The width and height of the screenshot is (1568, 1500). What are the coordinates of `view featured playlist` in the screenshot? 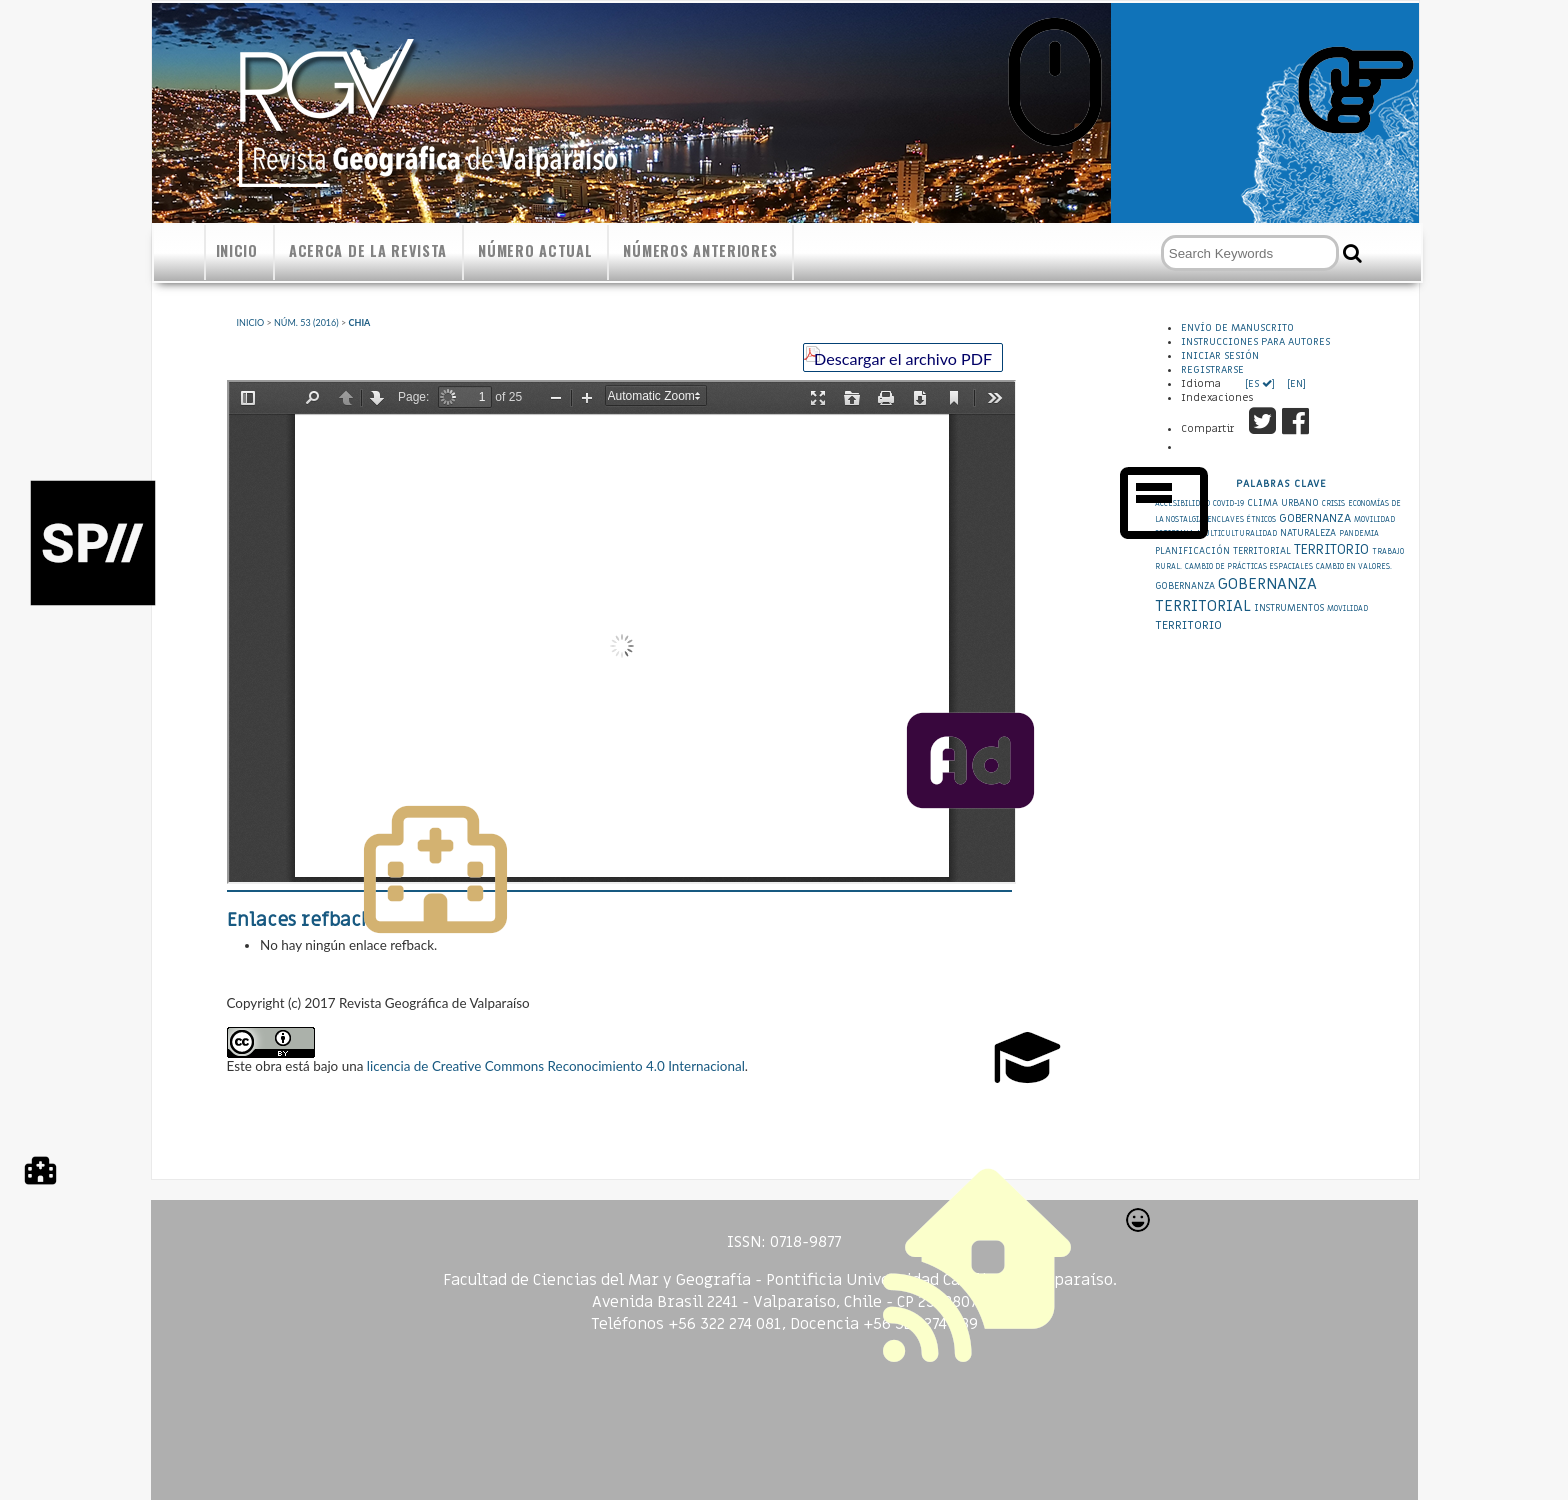 It's located at (1164, 503).